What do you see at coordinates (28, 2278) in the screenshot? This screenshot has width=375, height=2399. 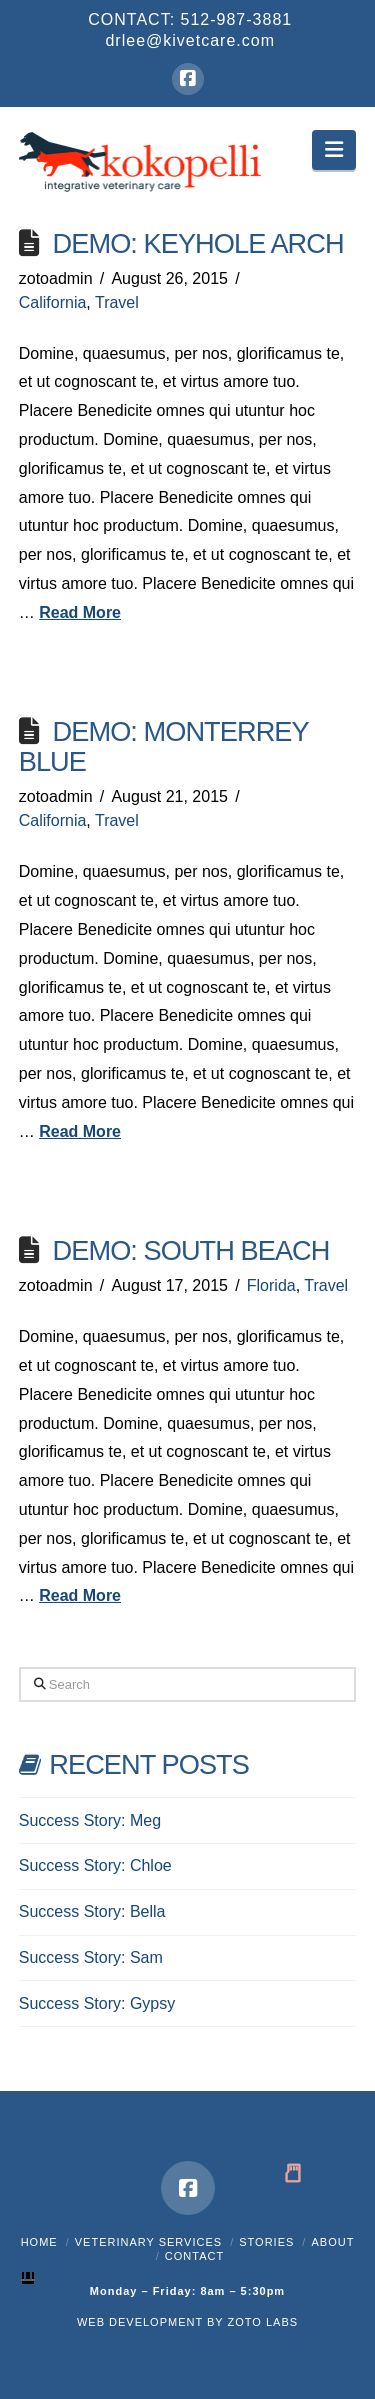 I see `switch to table or grid view` at bounding box center [28, 2278].